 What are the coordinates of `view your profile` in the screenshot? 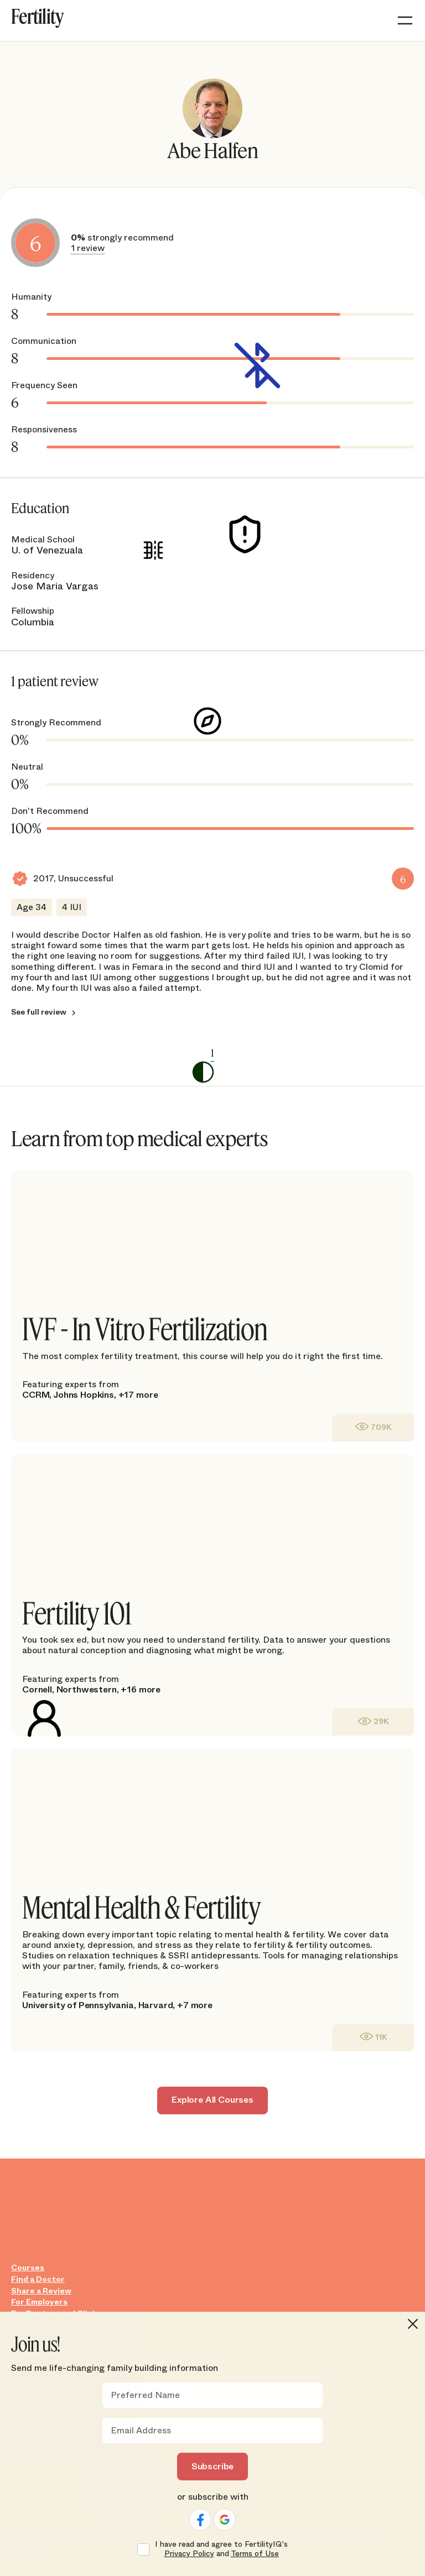 It's located at (44, 1718).